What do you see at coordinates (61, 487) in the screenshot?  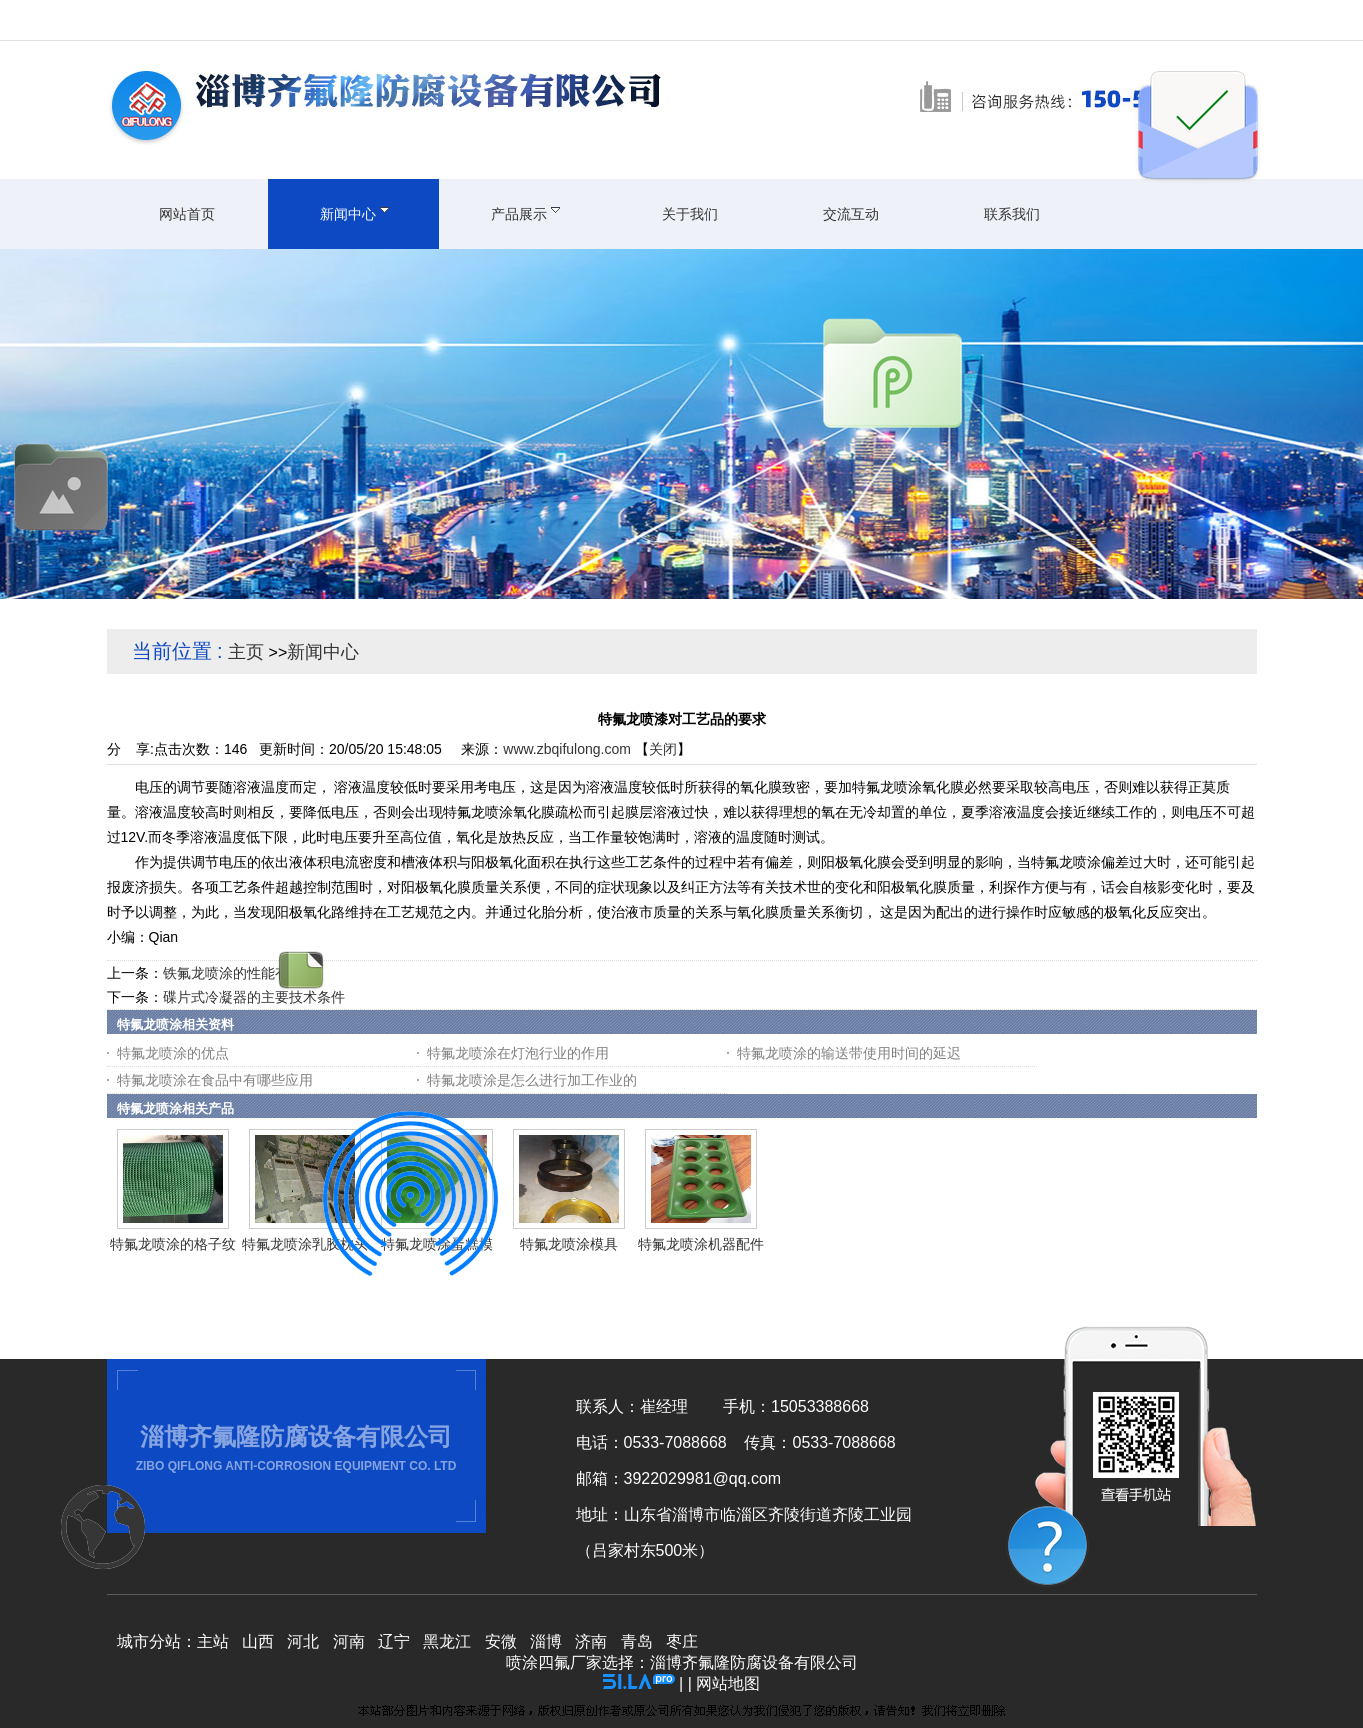 I see `open your pictures folder` at bounding box center [61, 487].